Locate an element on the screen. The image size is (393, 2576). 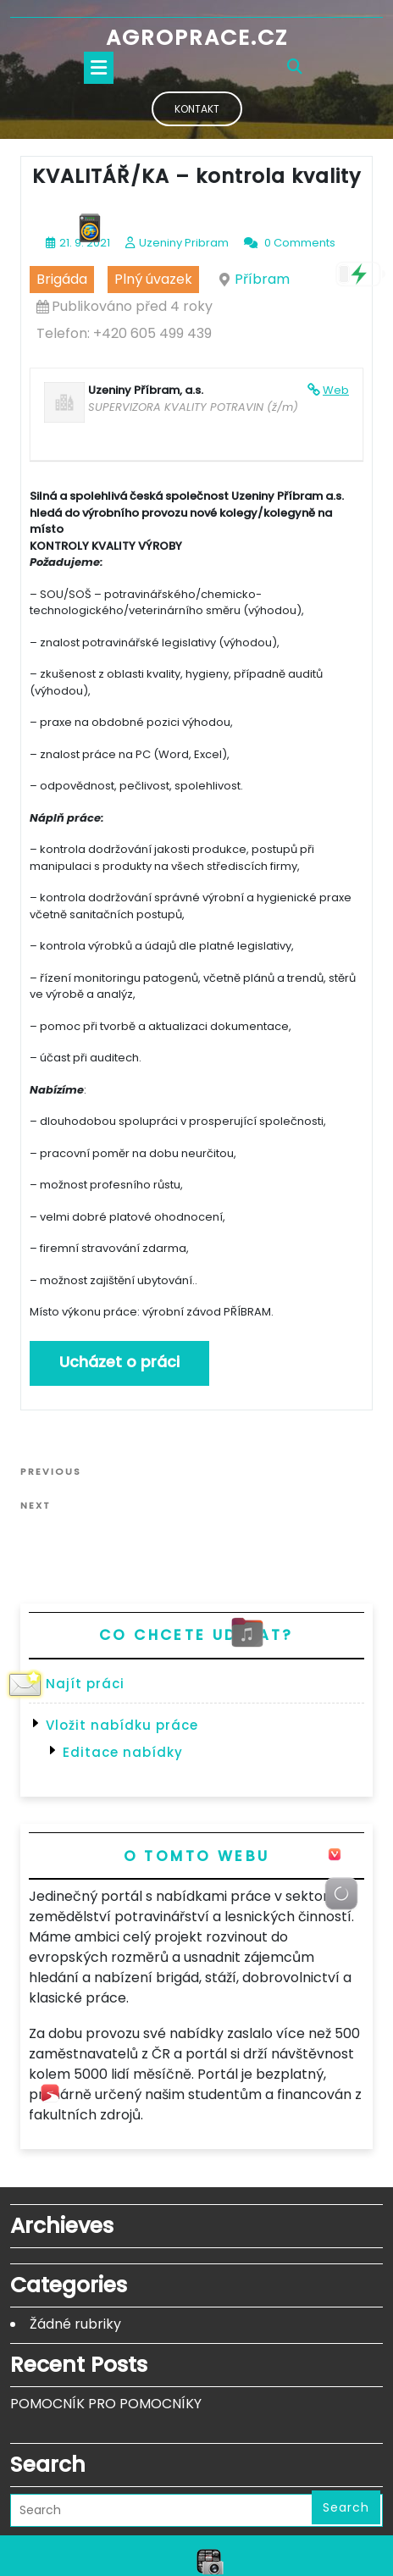
RAID 6+ storage configuration or disk array is located at coordinates (90, 228).